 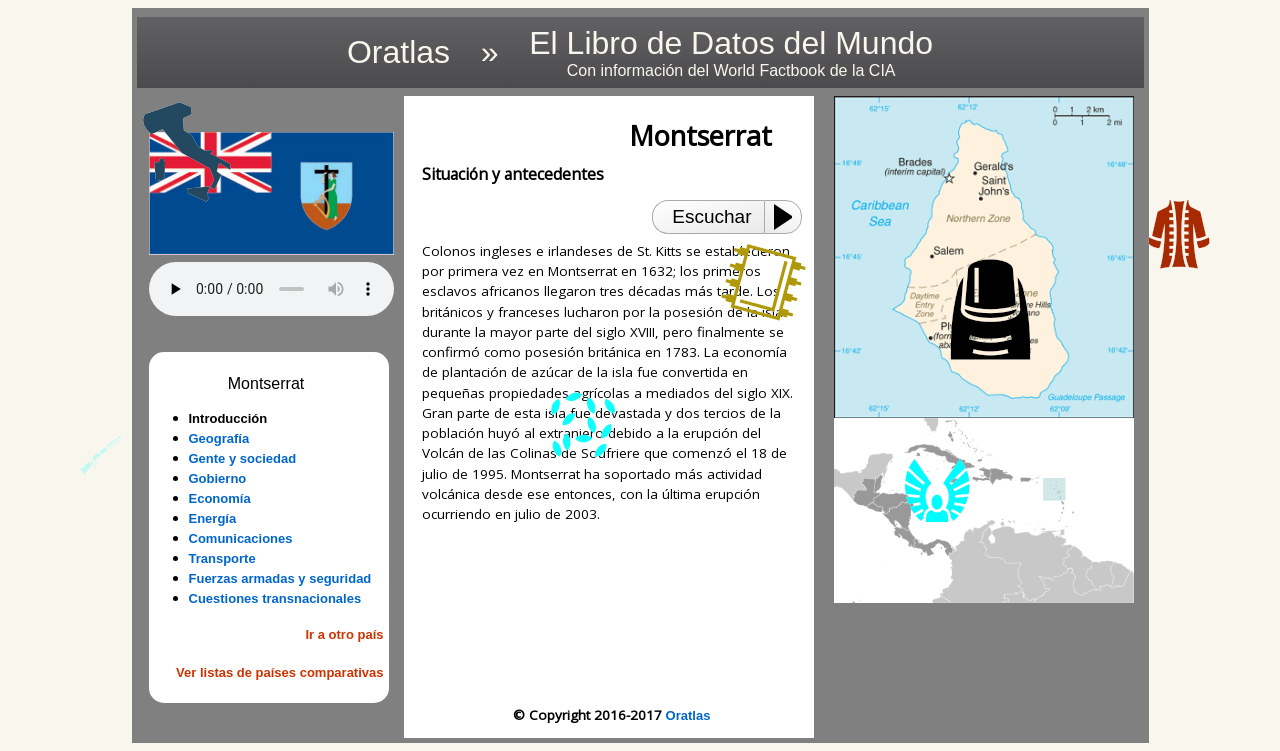 What do you see at coordinates (937, 490) in the screenshot?
I see `select angel or celestial character class` at bounding box center [937, 490].